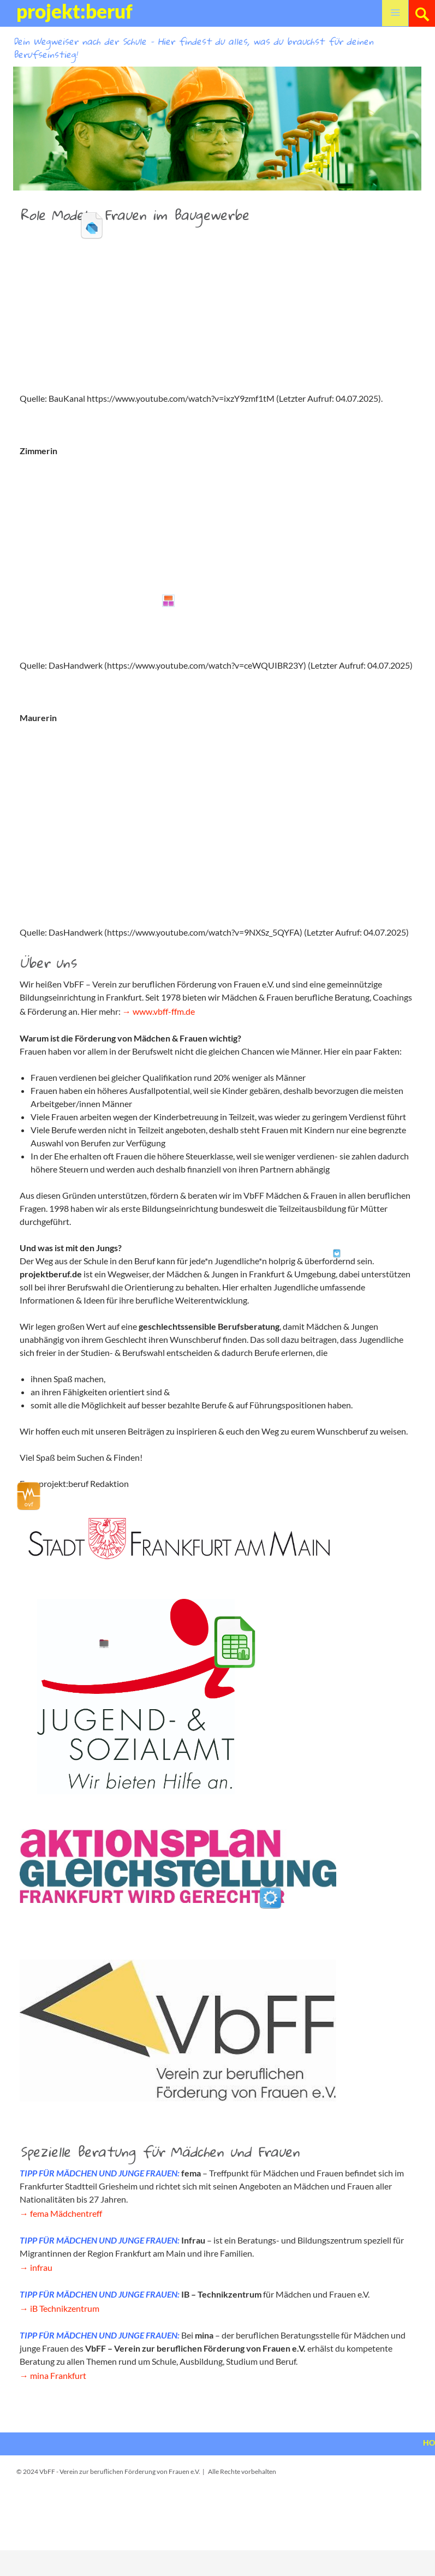 The image size is (435, 2576). I want to click on open a VirtualBox appliance file, so click(28, 1496).